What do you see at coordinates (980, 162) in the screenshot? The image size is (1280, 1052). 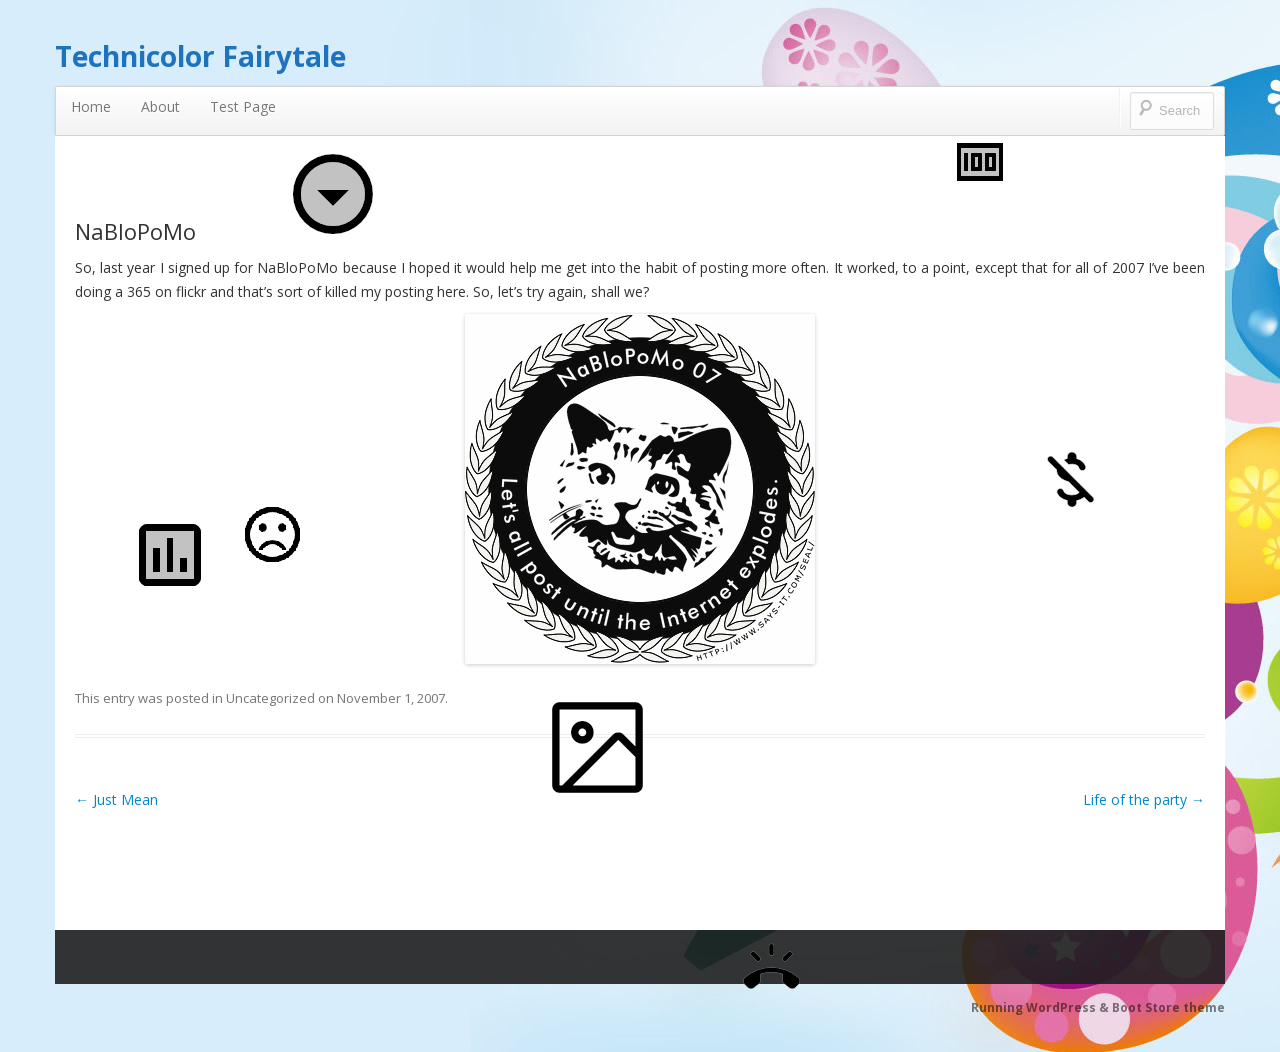 I see `view currency or money-related features` at bounding box center [980, 162].